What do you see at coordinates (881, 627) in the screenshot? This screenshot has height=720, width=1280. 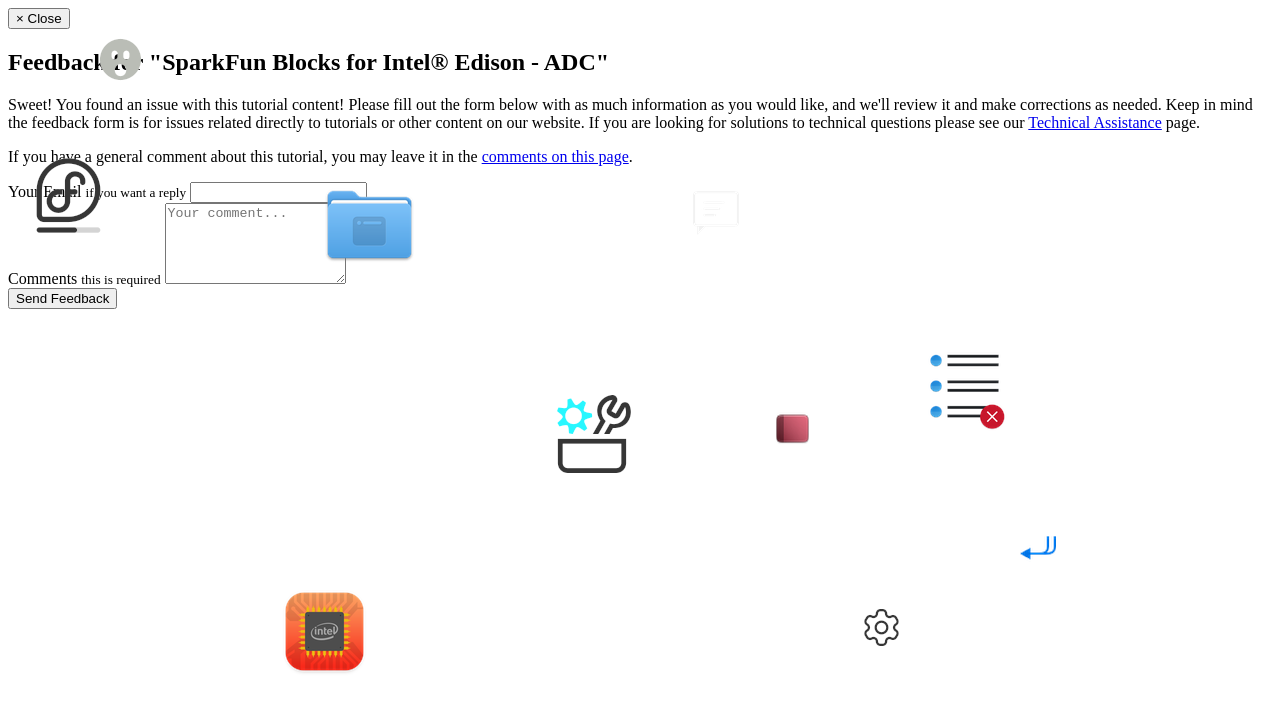 I see `access system settings` at bounding box center [881, 627].